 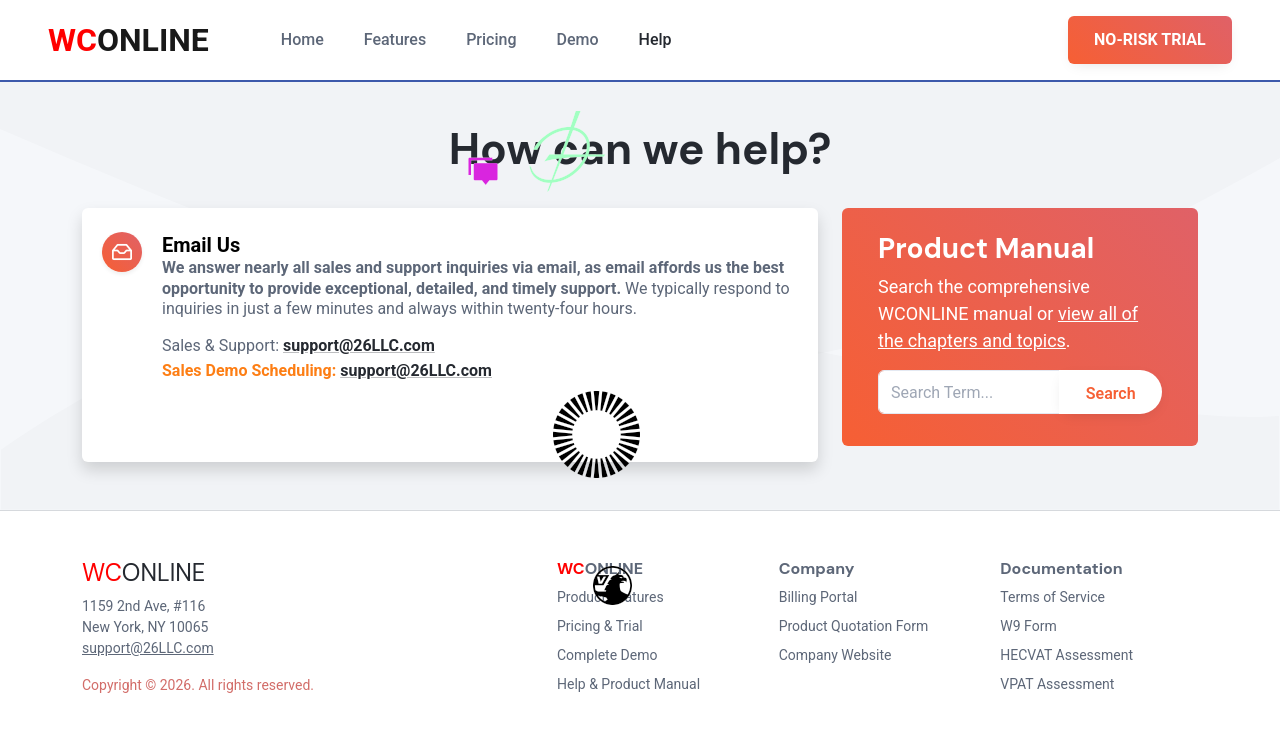 What do you see at coordinates (612, 585) in the screenshot?
I see `vauxhall motors brand logo` at bounding box center [612, 585].